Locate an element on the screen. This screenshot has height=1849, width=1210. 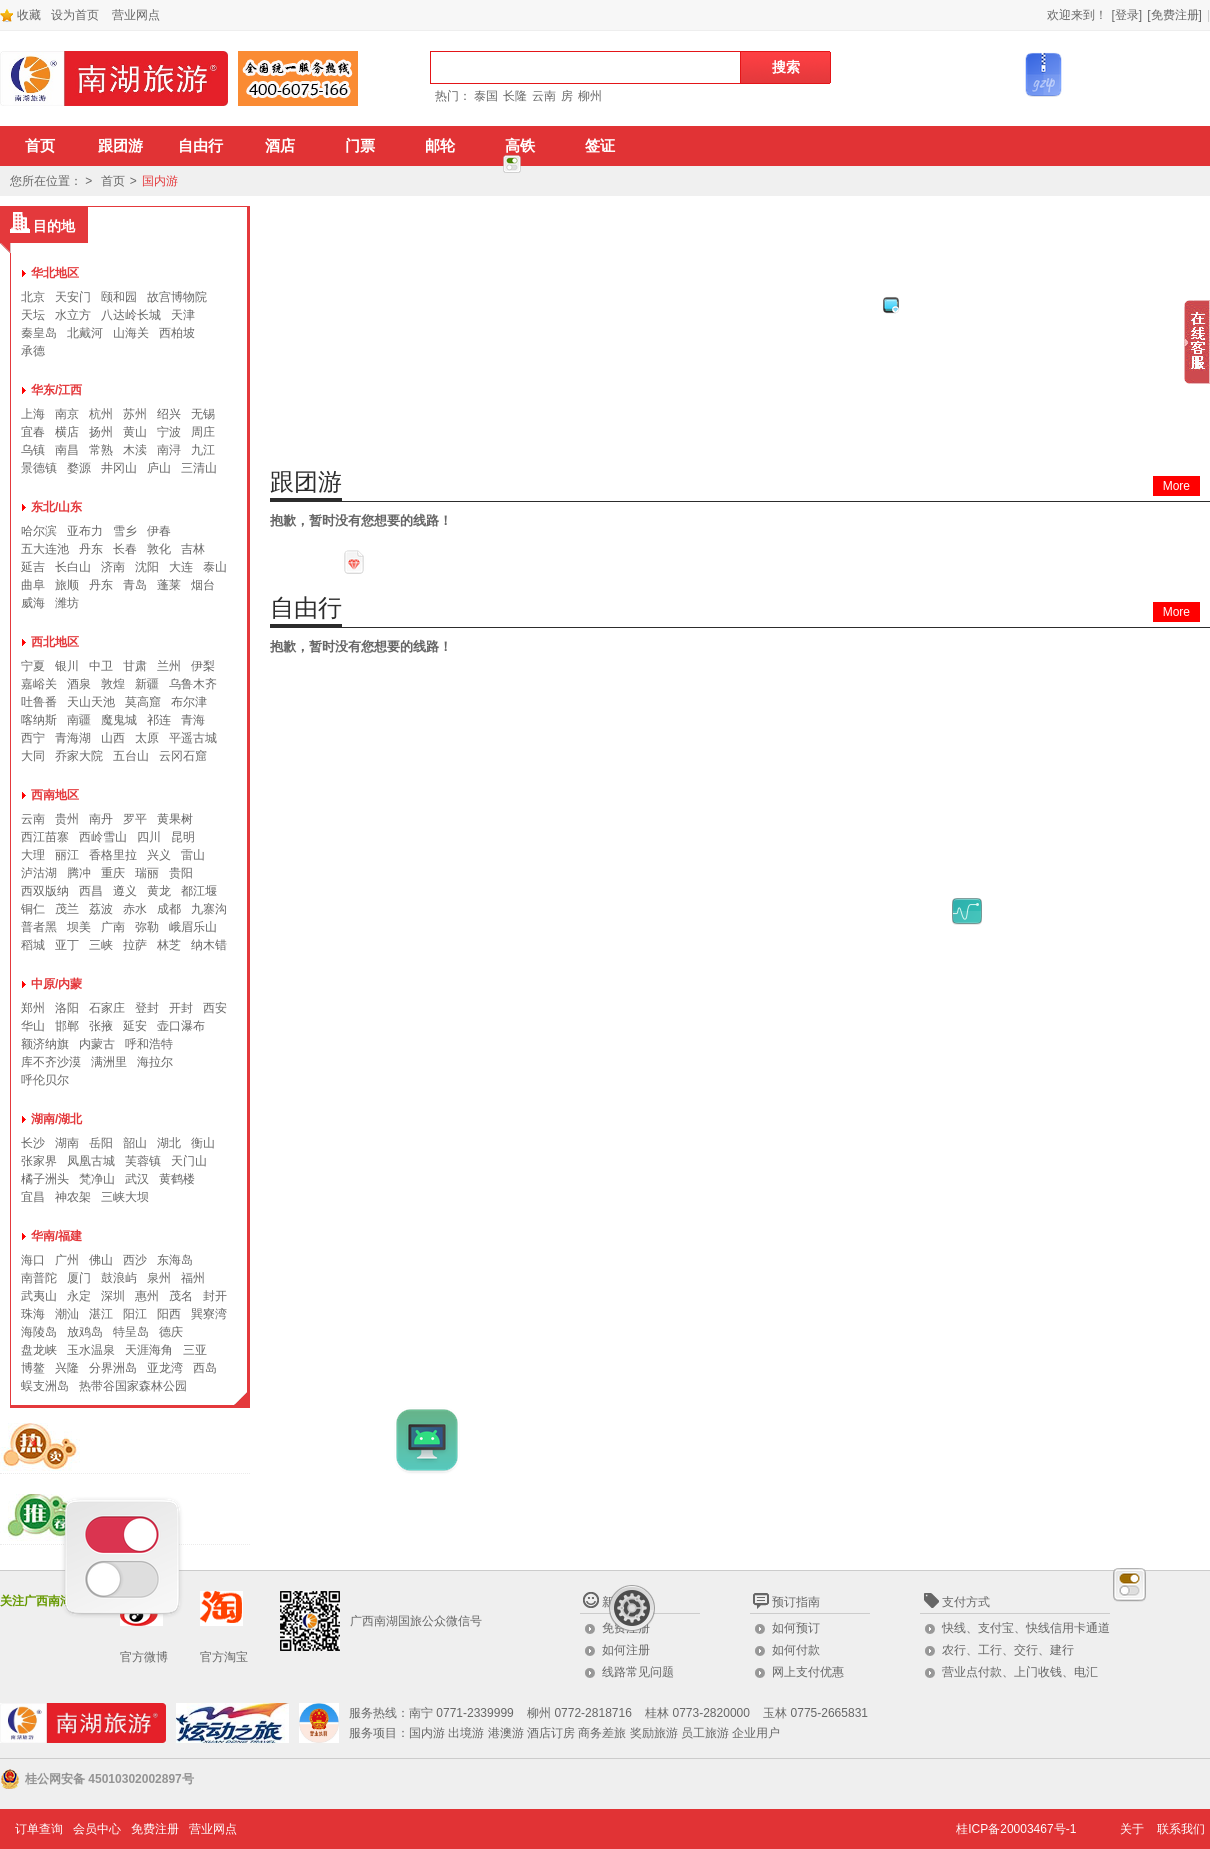
ruby programming language source file is located at coordinates (354, 562).